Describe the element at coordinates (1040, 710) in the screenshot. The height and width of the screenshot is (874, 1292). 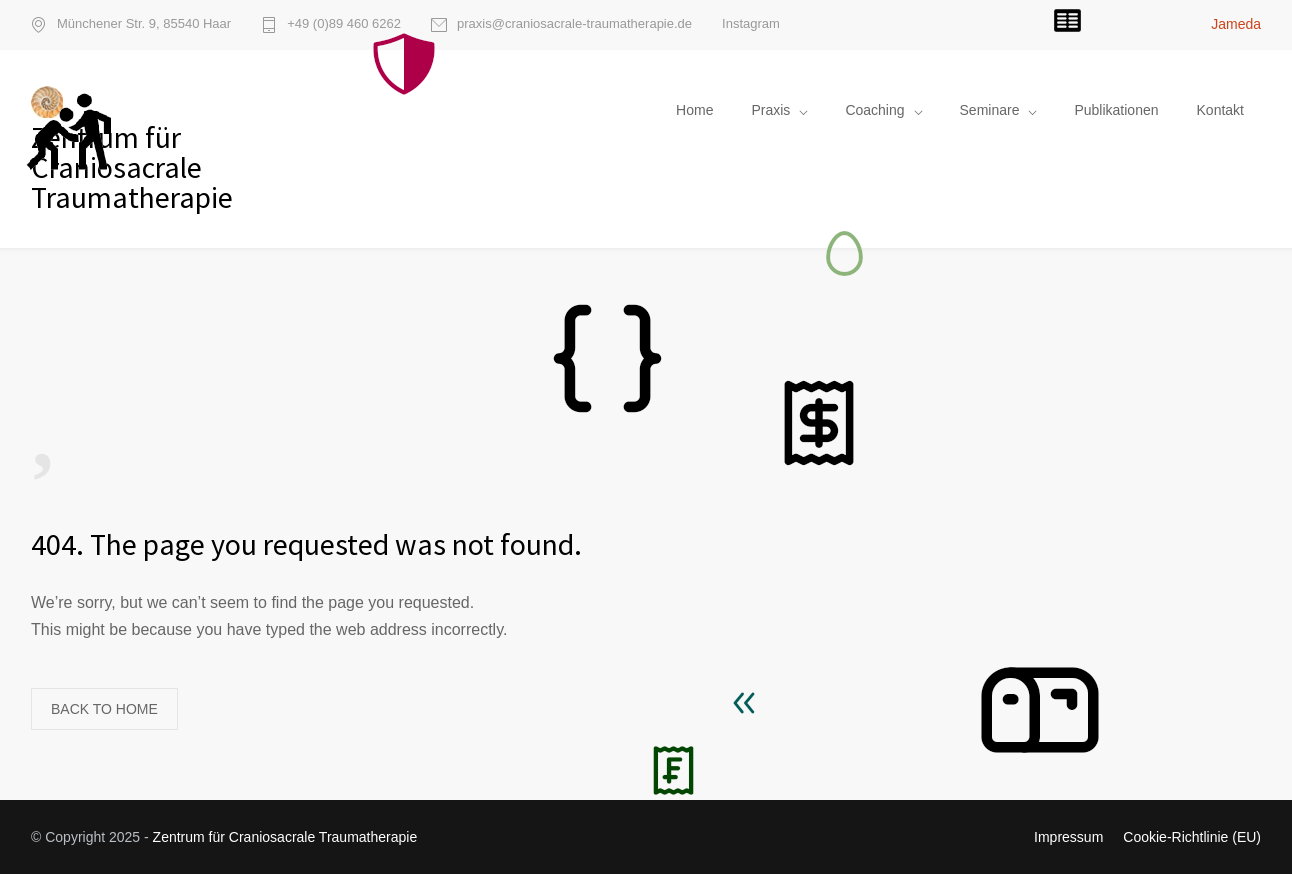
I see `access your mailbox or inbox` at that location.